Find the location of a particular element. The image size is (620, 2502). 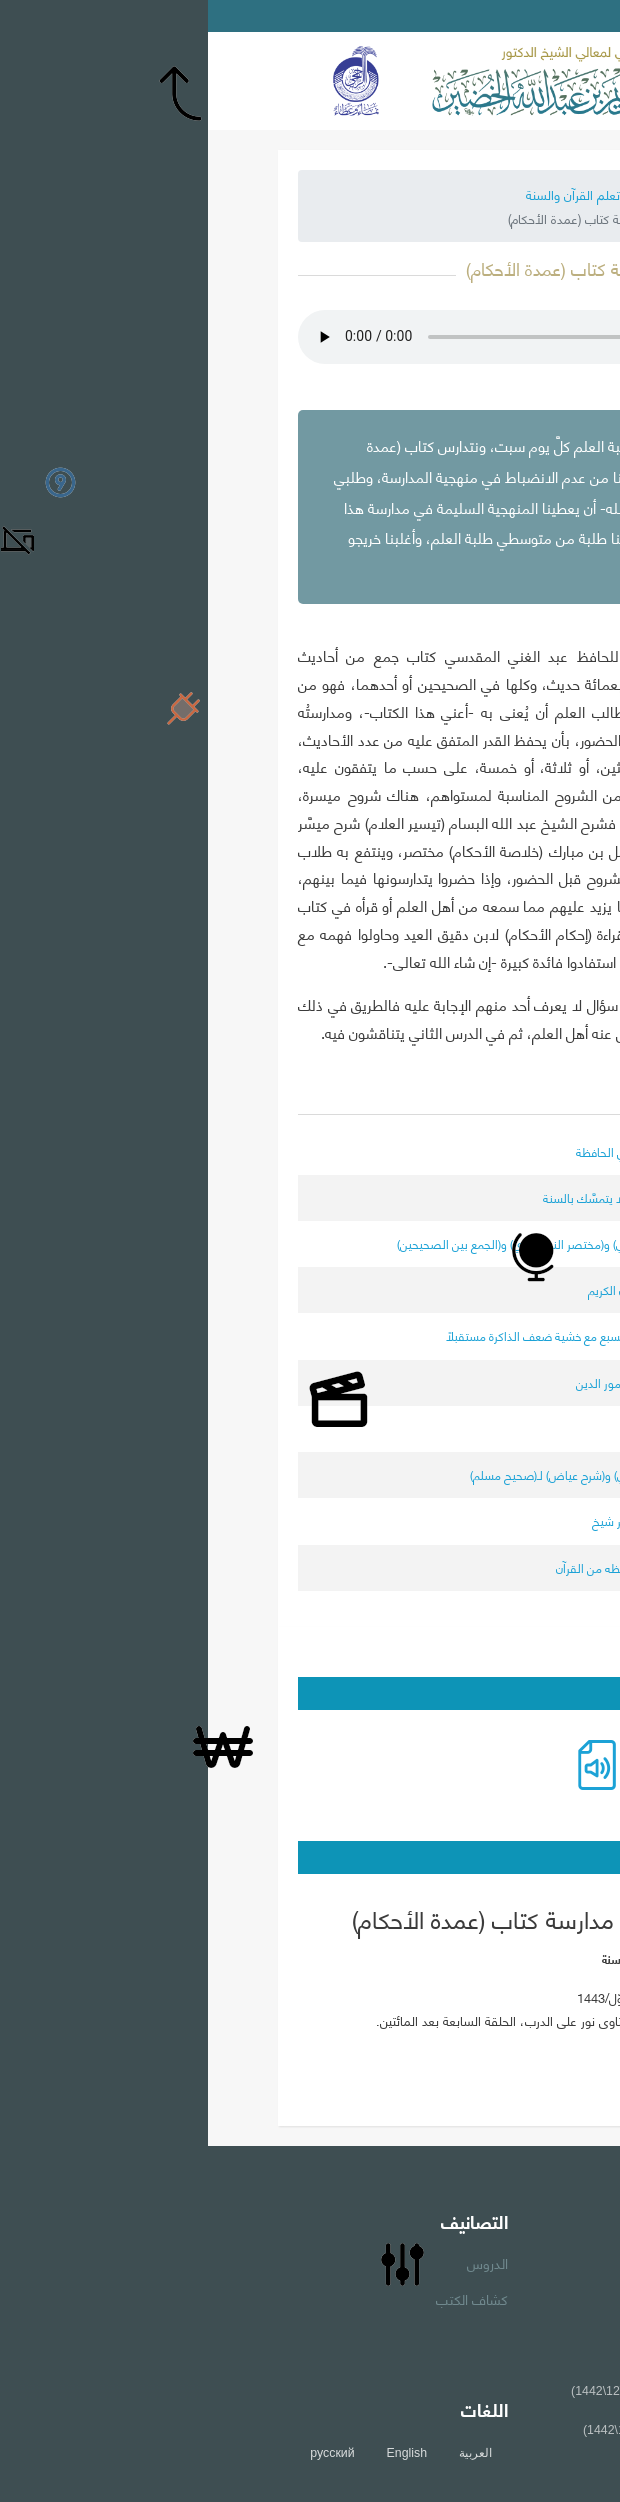

connect to a power source is located at coordinates (183, 709).